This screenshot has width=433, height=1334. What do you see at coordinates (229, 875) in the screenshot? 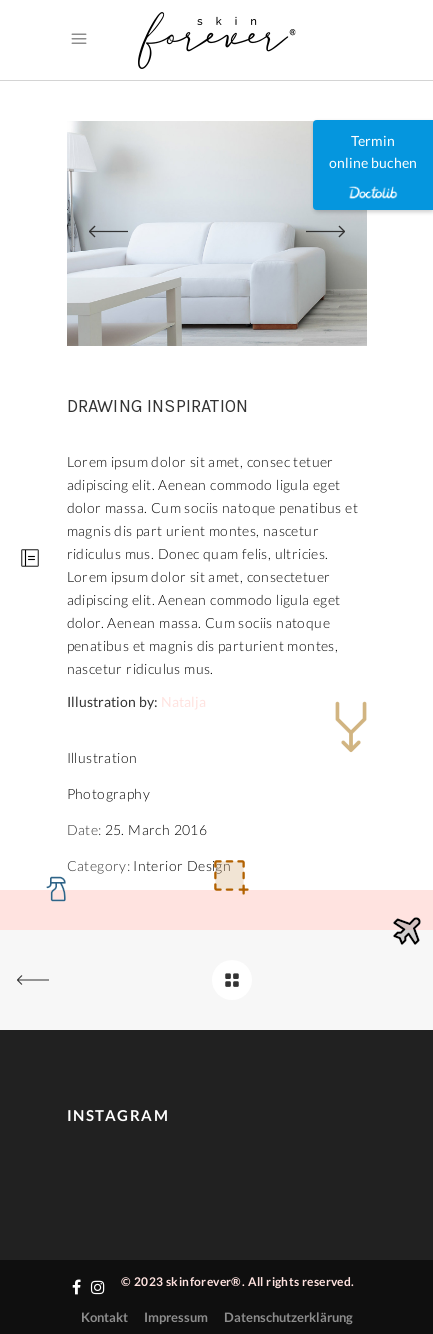
I see `add to current selection` at bounding box center [229, 875].